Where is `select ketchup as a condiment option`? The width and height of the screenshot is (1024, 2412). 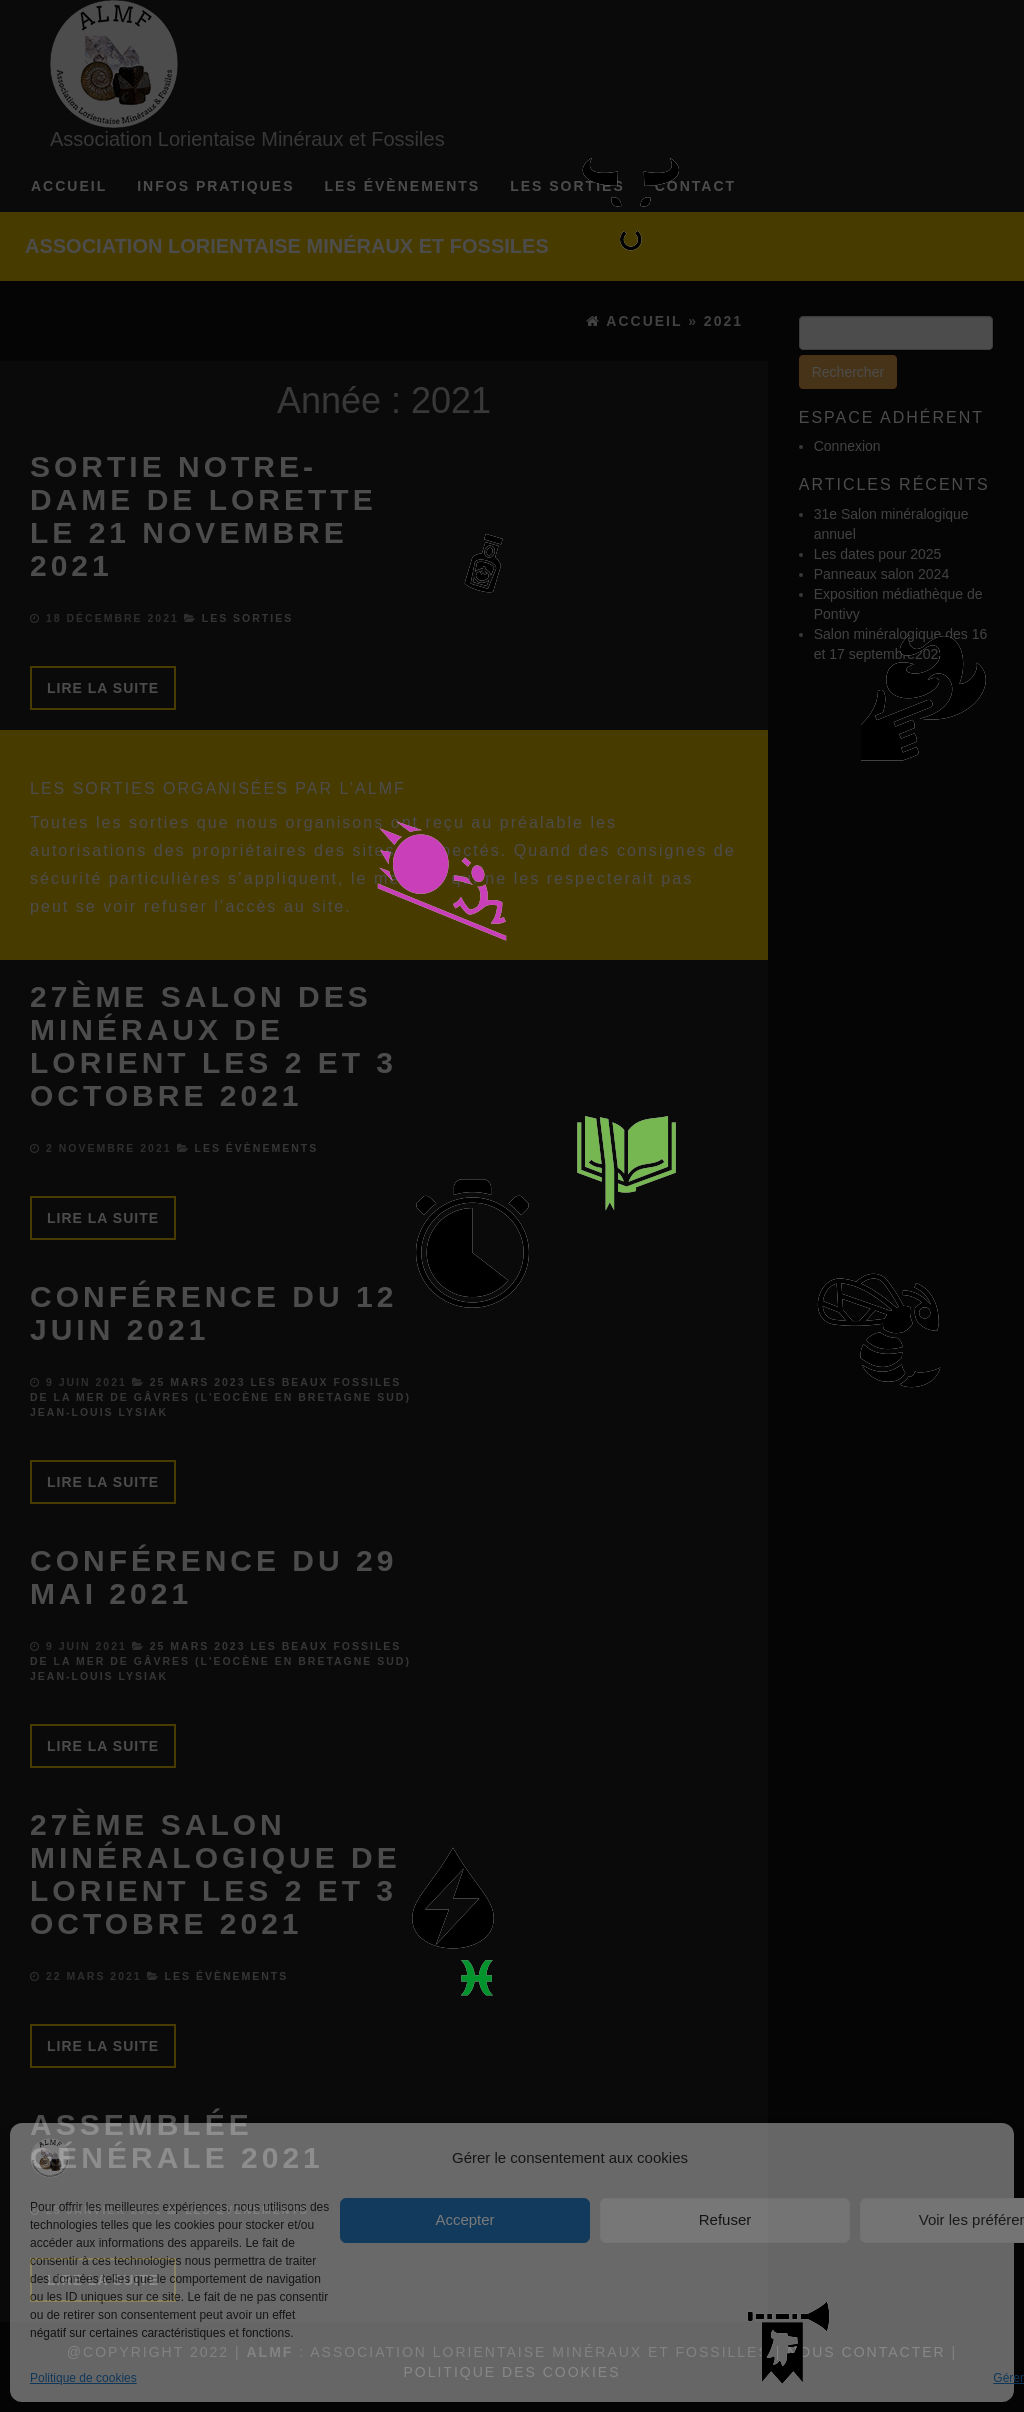 select ketchup as a condiment option is located at coordinates (484, 563).